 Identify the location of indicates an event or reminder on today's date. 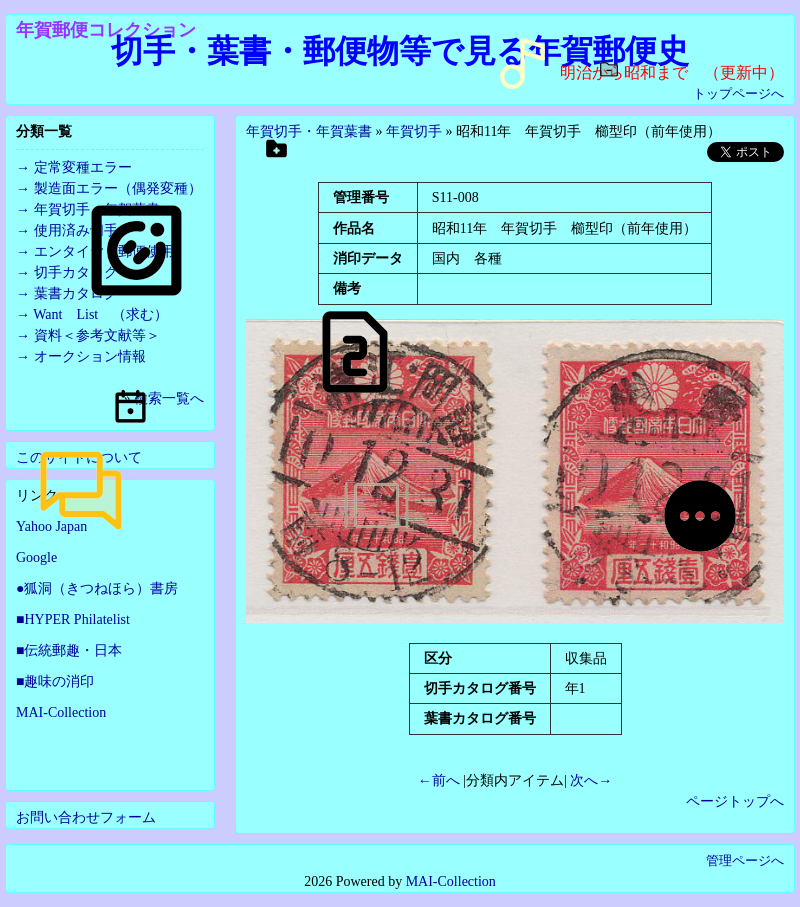
(130, 407).